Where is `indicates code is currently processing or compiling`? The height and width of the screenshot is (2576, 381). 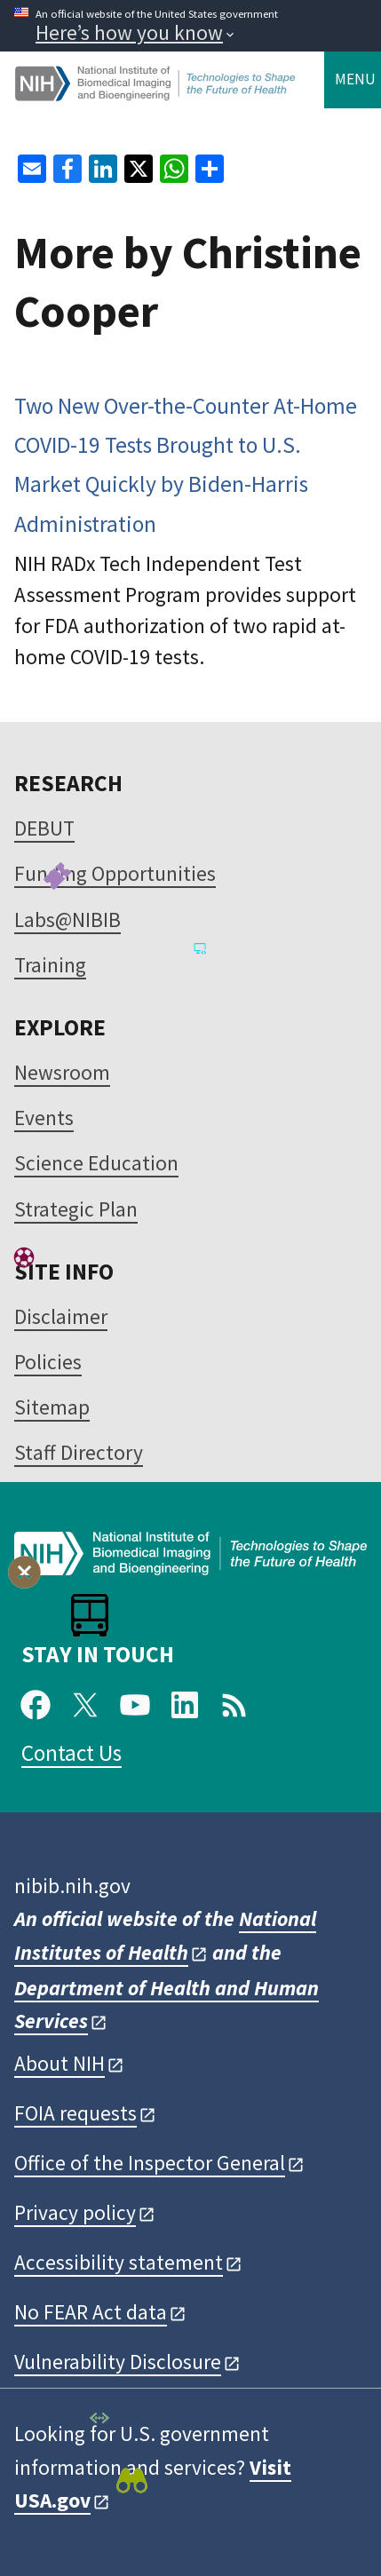 indicates code is currently processing or compiling is located at coordinates (99, 2418).